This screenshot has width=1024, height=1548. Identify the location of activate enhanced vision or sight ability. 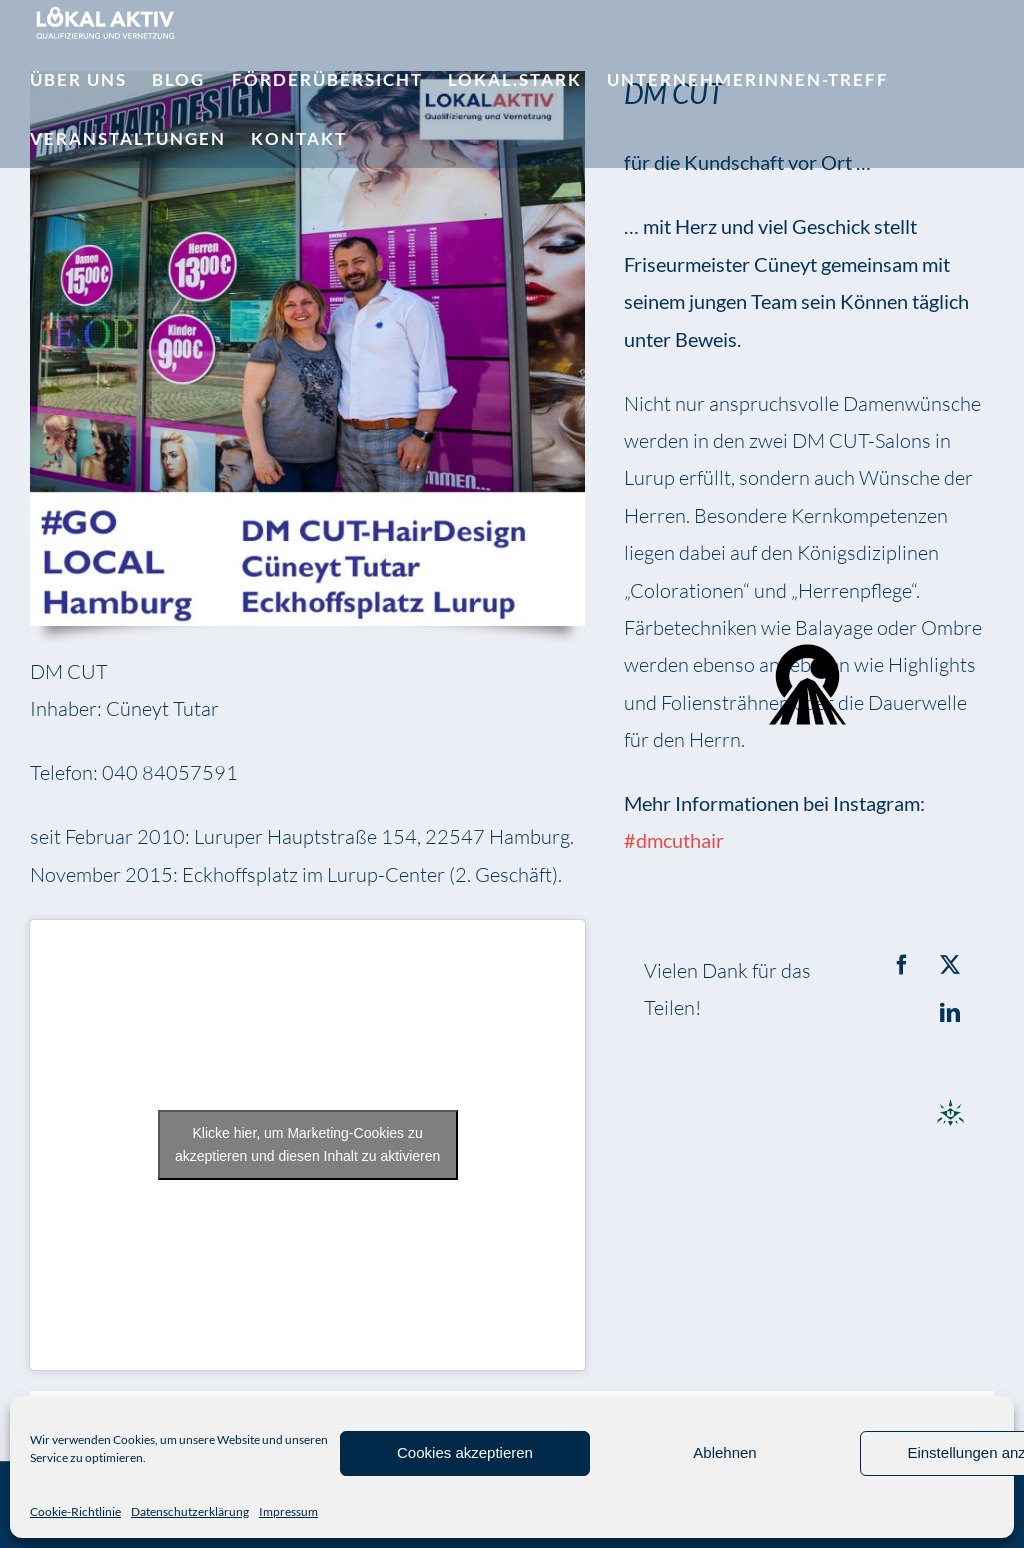
(807, 684).